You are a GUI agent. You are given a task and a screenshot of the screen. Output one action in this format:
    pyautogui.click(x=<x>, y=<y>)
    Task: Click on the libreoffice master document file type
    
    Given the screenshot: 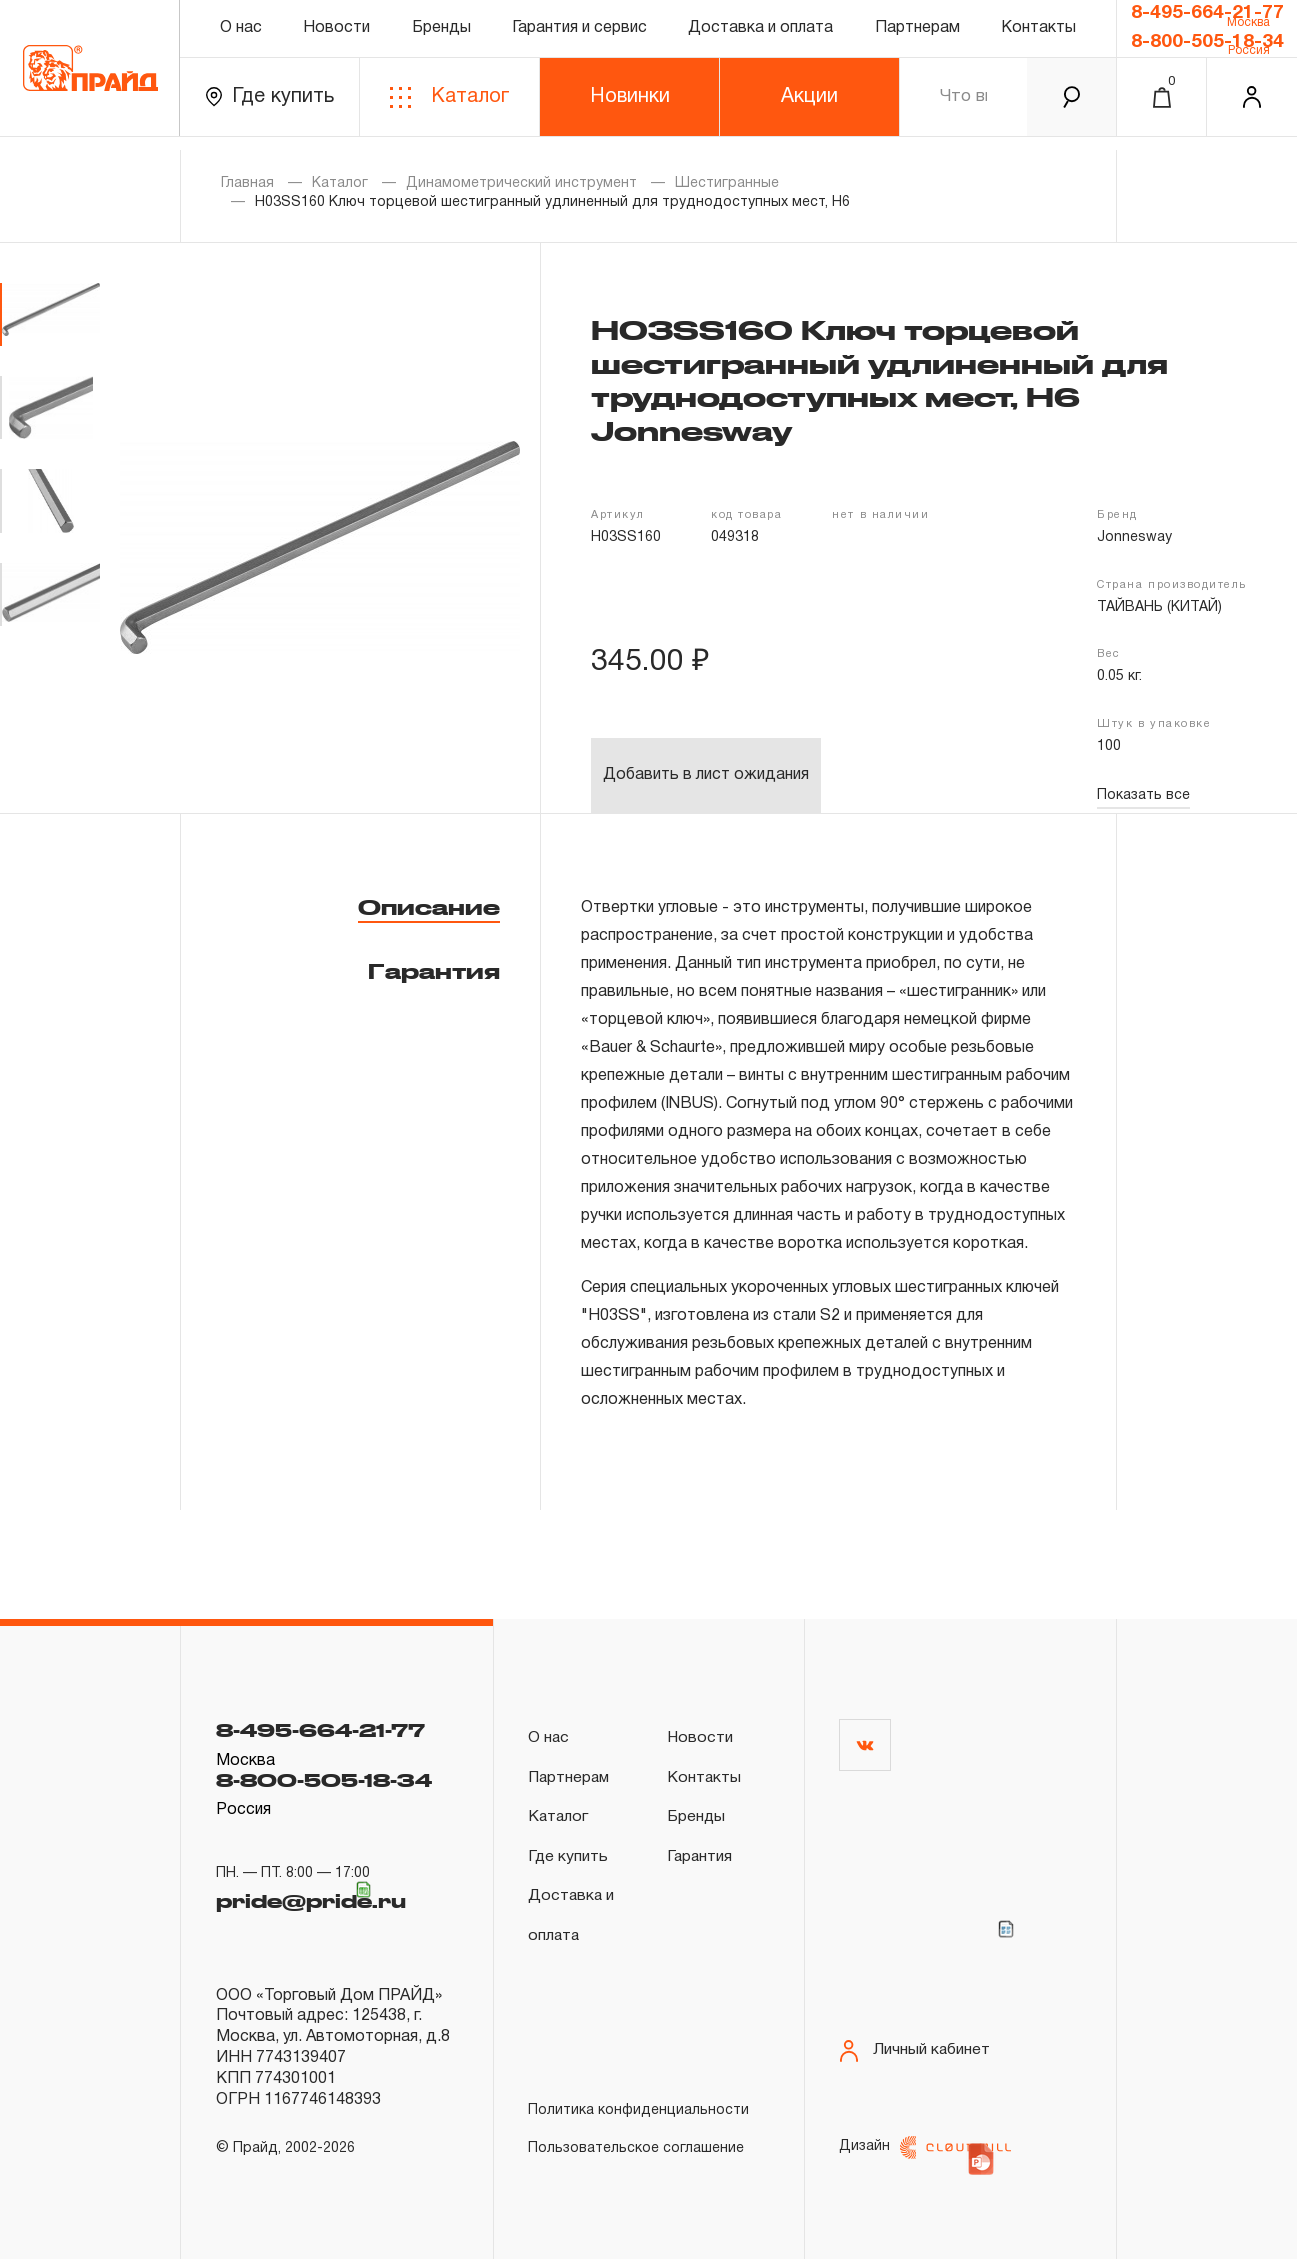 What is the action you would take?
    pyautogui.click(x=1006, y=1929)
    